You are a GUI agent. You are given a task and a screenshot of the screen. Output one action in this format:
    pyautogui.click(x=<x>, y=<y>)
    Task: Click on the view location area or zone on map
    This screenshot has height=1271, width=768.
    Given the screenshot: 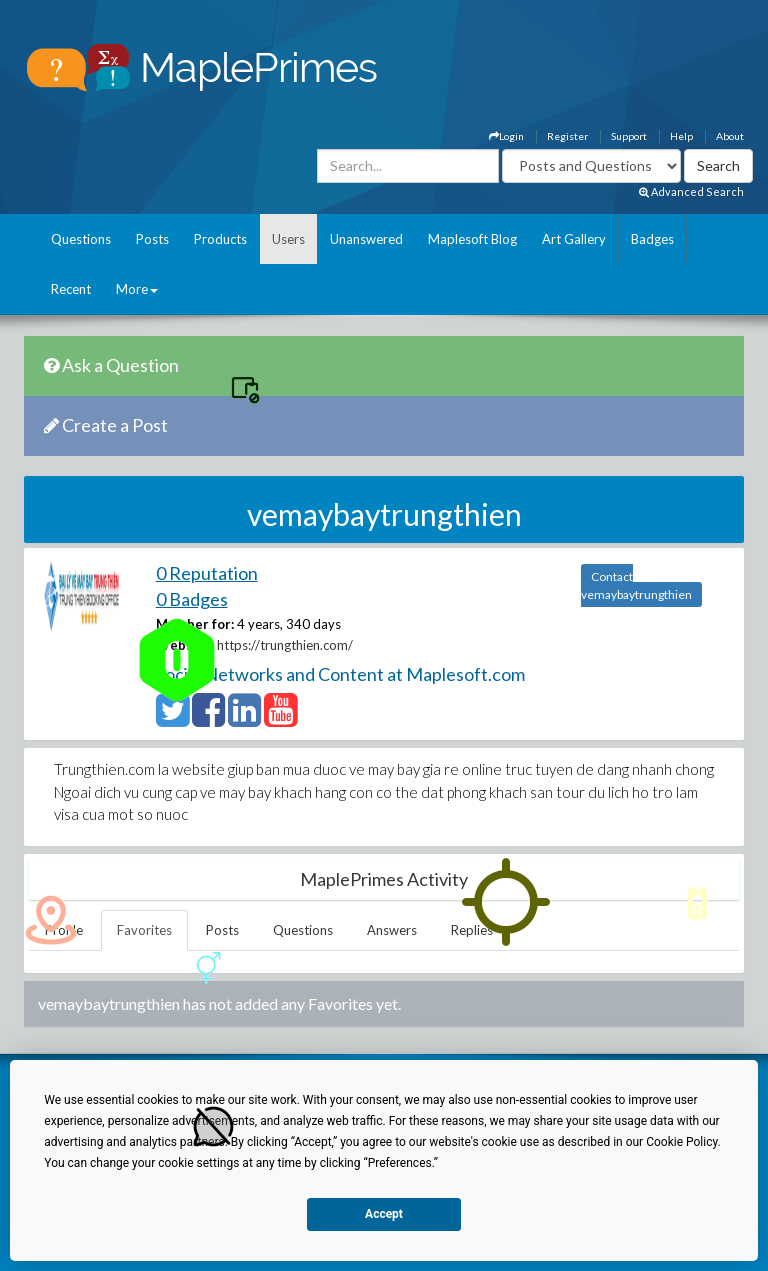 What is the action you would take?
    pyautogui.click(x=51, y=921)
    